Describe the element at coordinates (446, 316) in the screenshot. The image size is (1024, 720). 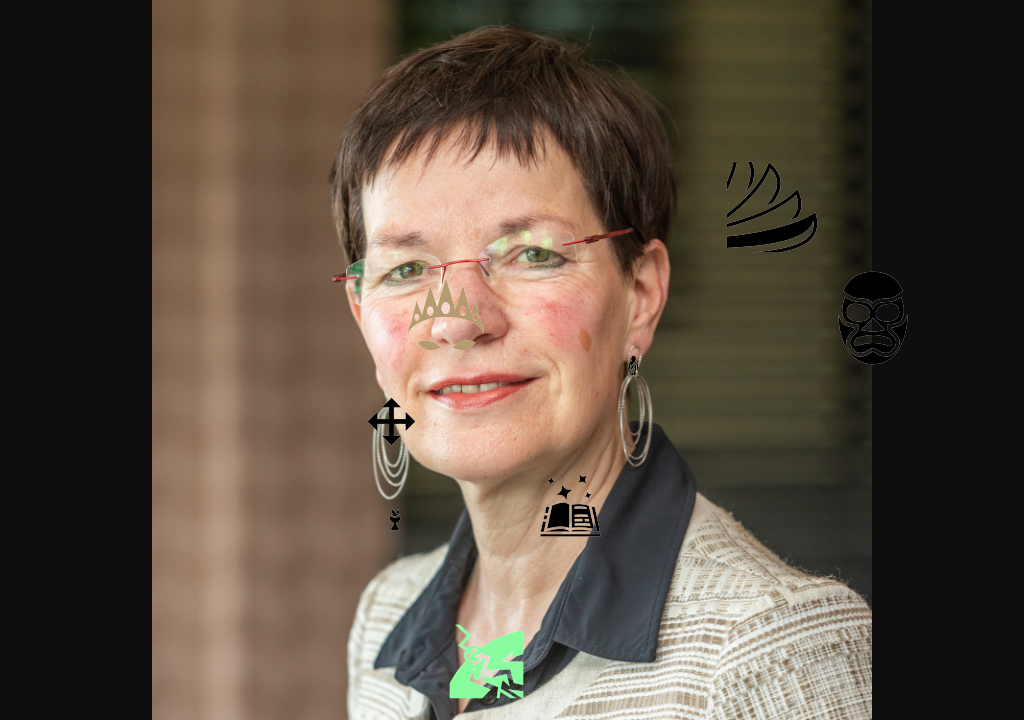
I see `indicates premium or VIP membership status` at that location.